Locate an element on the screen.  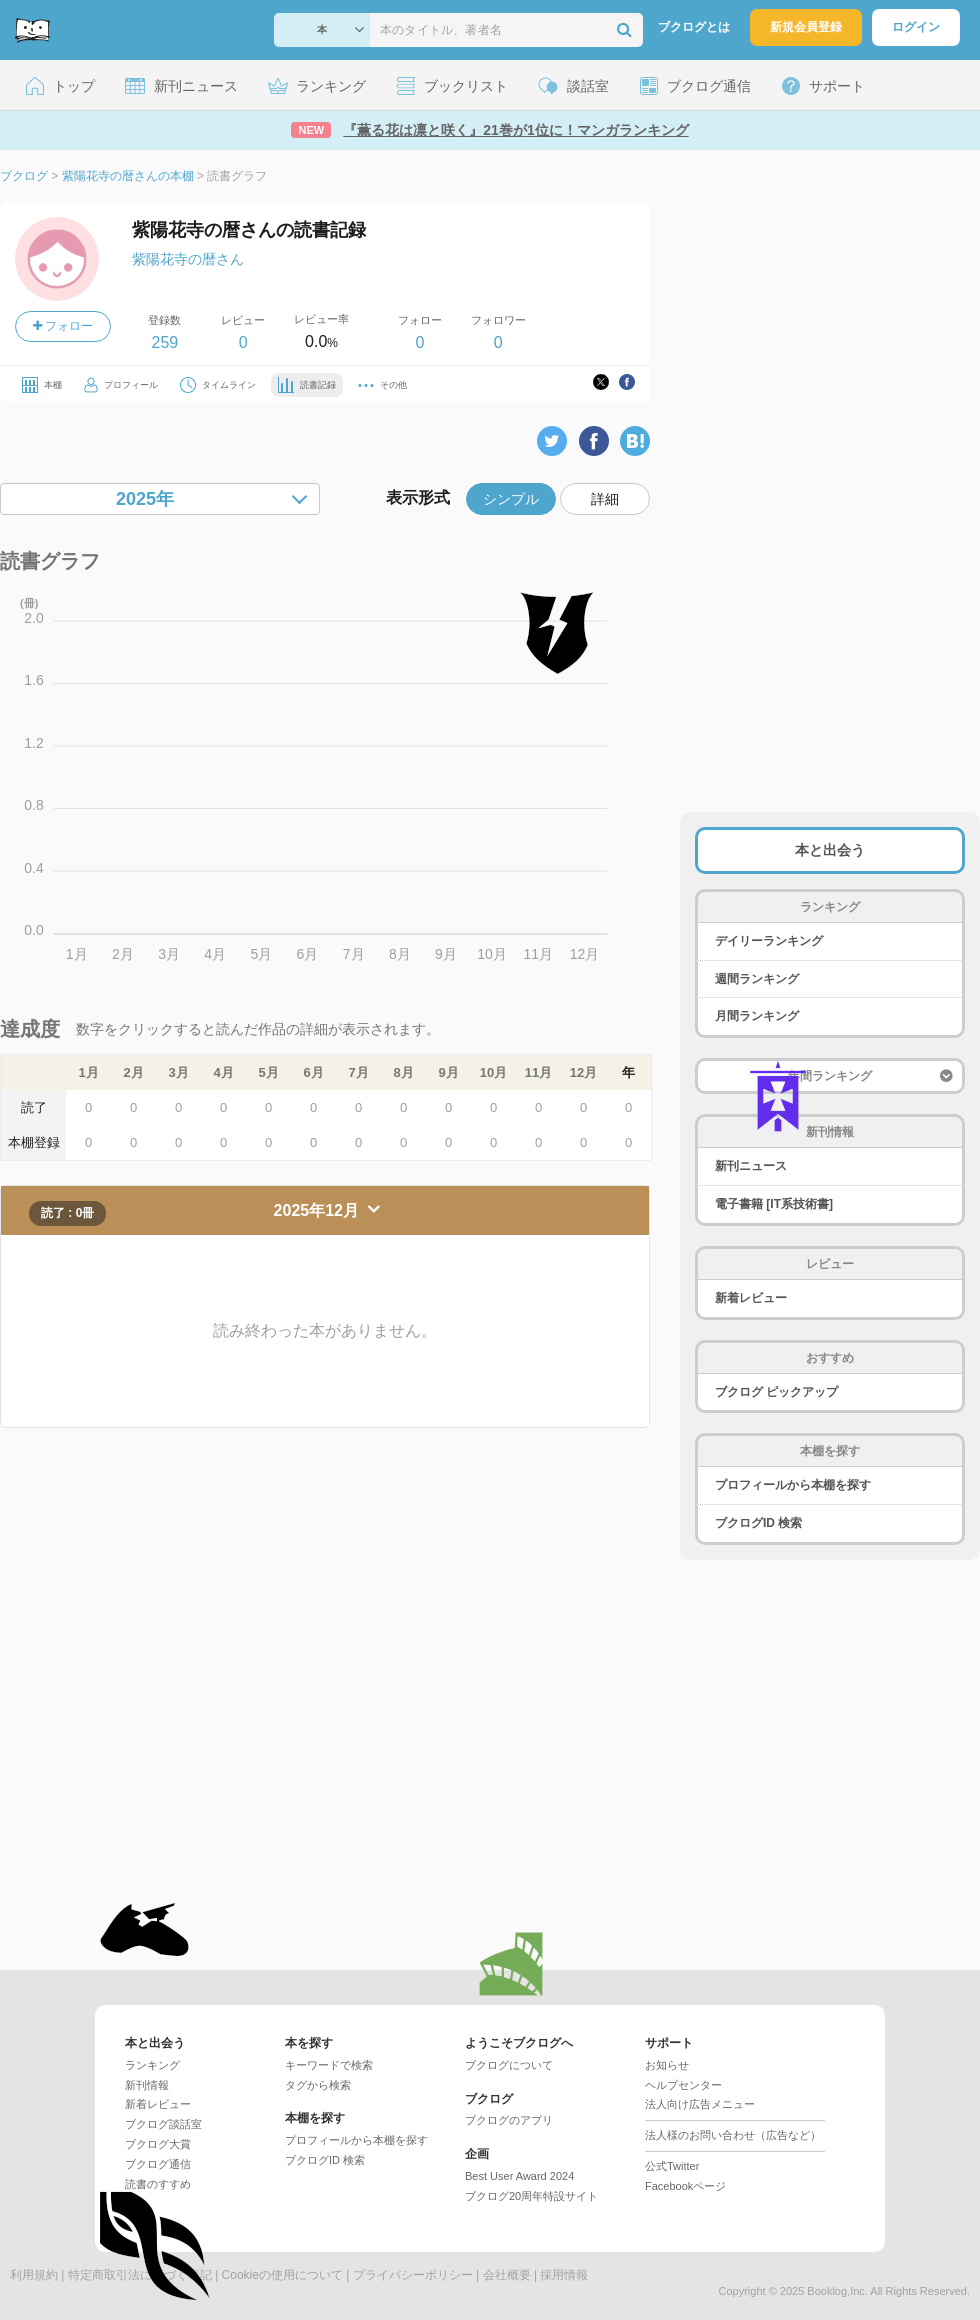
view black sea region on map is located at coordinates (144, 1929).